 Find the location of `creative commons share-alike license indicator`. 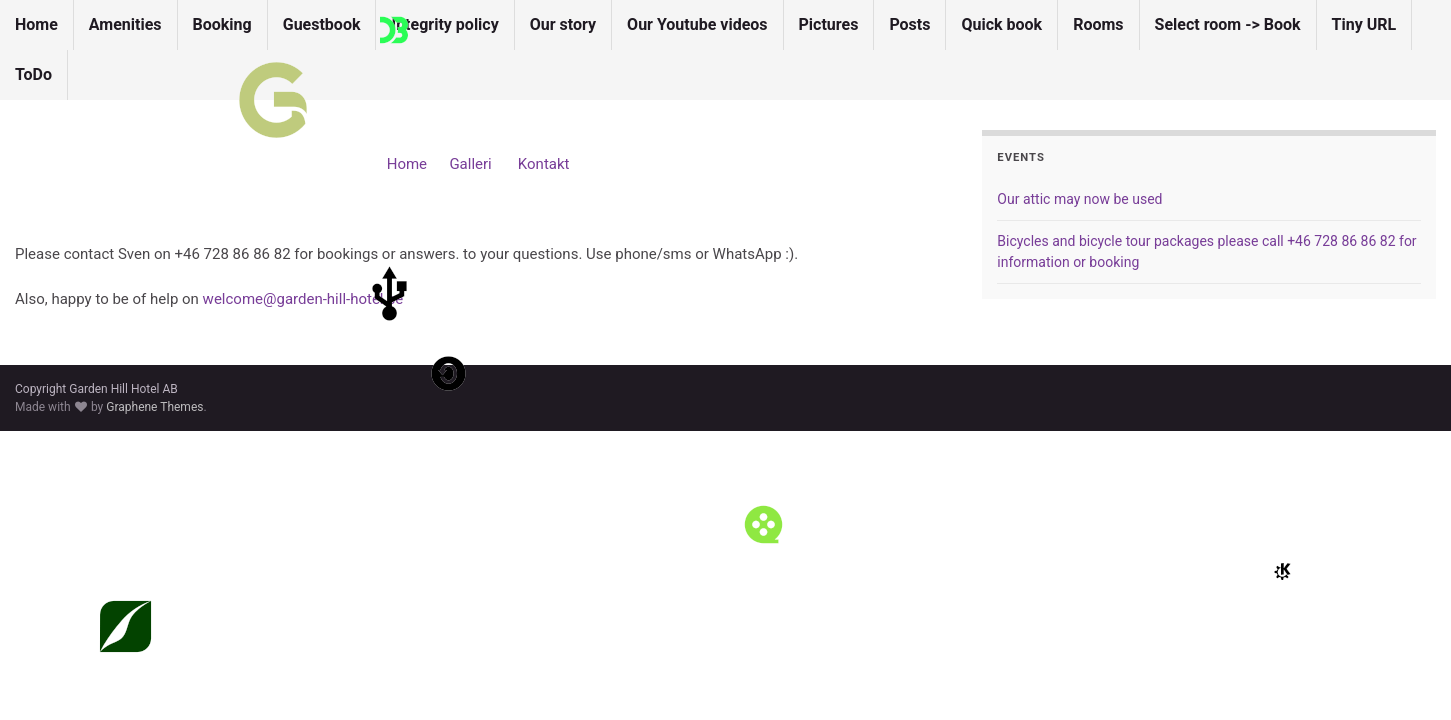

creative commons share-alike license indicator is located at coordinates (448, 373).